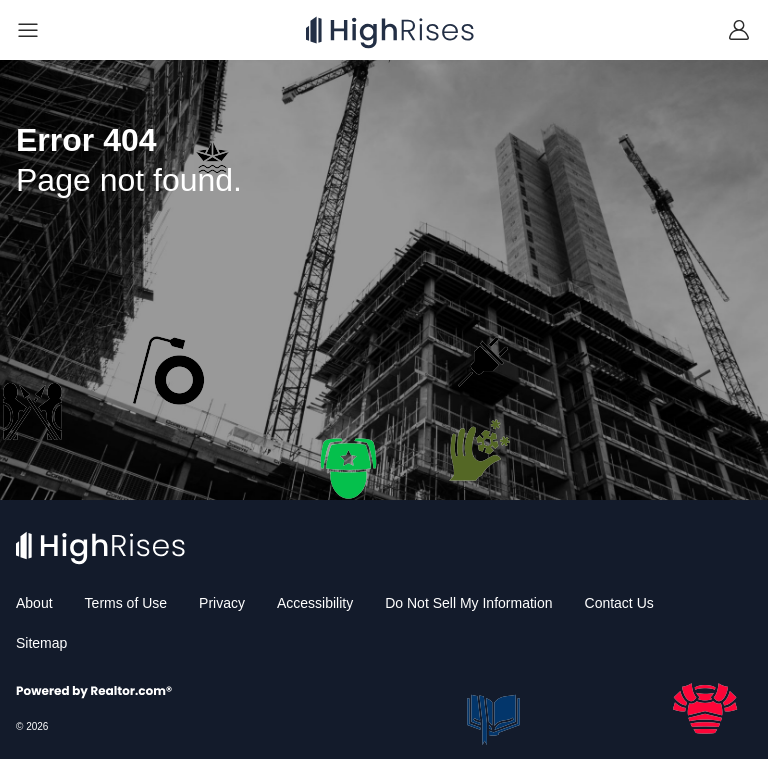 This screenshot has width=768, height=759. Describe the element at coordinates (480, 450) in the screenshot. I see `cast an ice or frost spell` at that location.